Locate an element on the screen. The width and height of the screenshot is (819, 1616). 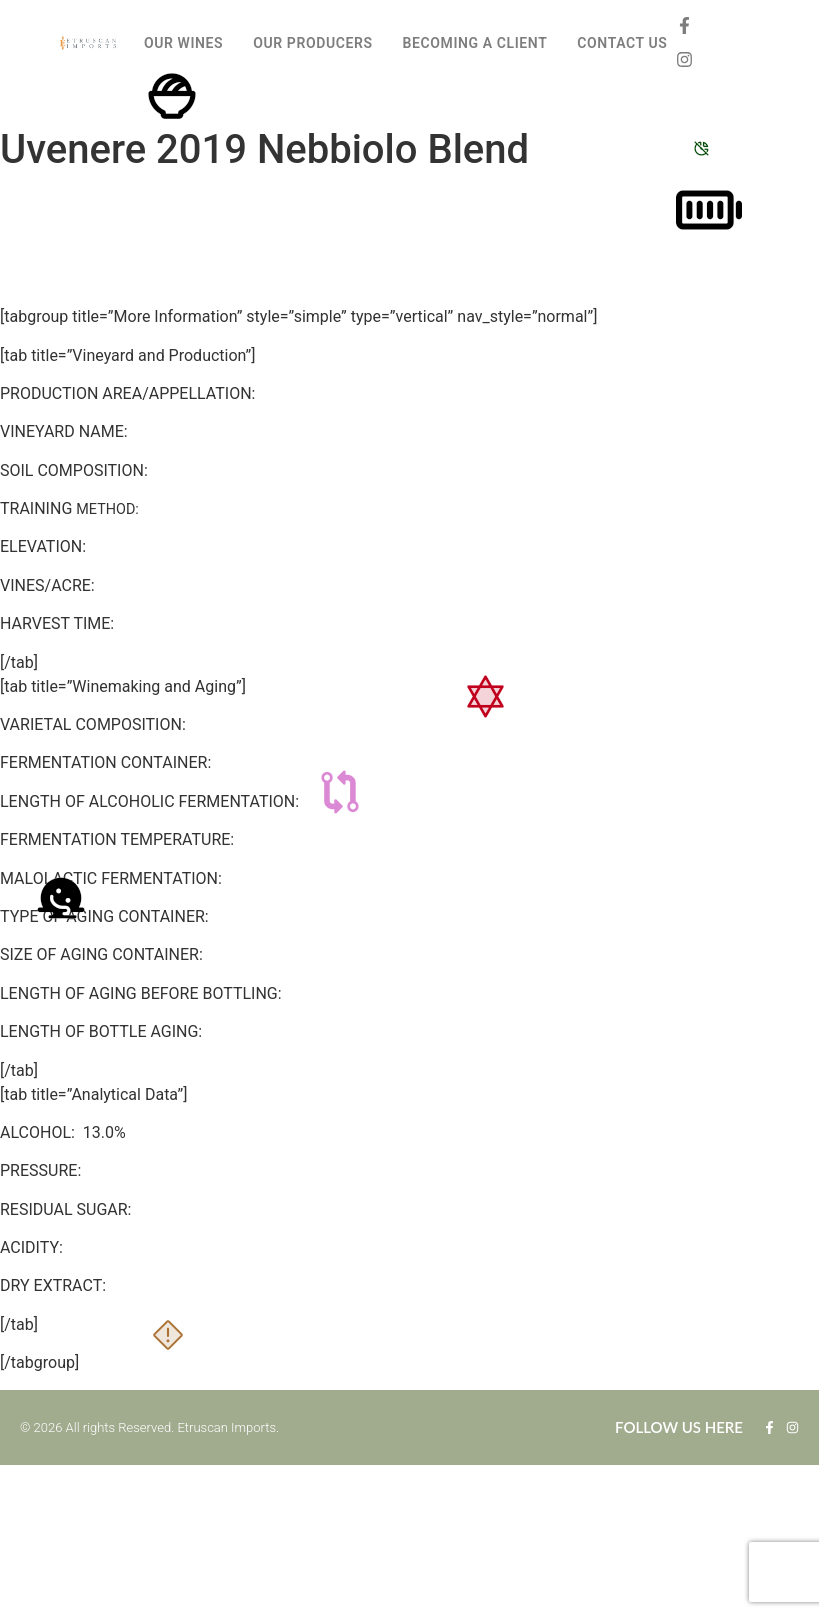
compare branches or commits in version control is located at coordinates (340, 792).